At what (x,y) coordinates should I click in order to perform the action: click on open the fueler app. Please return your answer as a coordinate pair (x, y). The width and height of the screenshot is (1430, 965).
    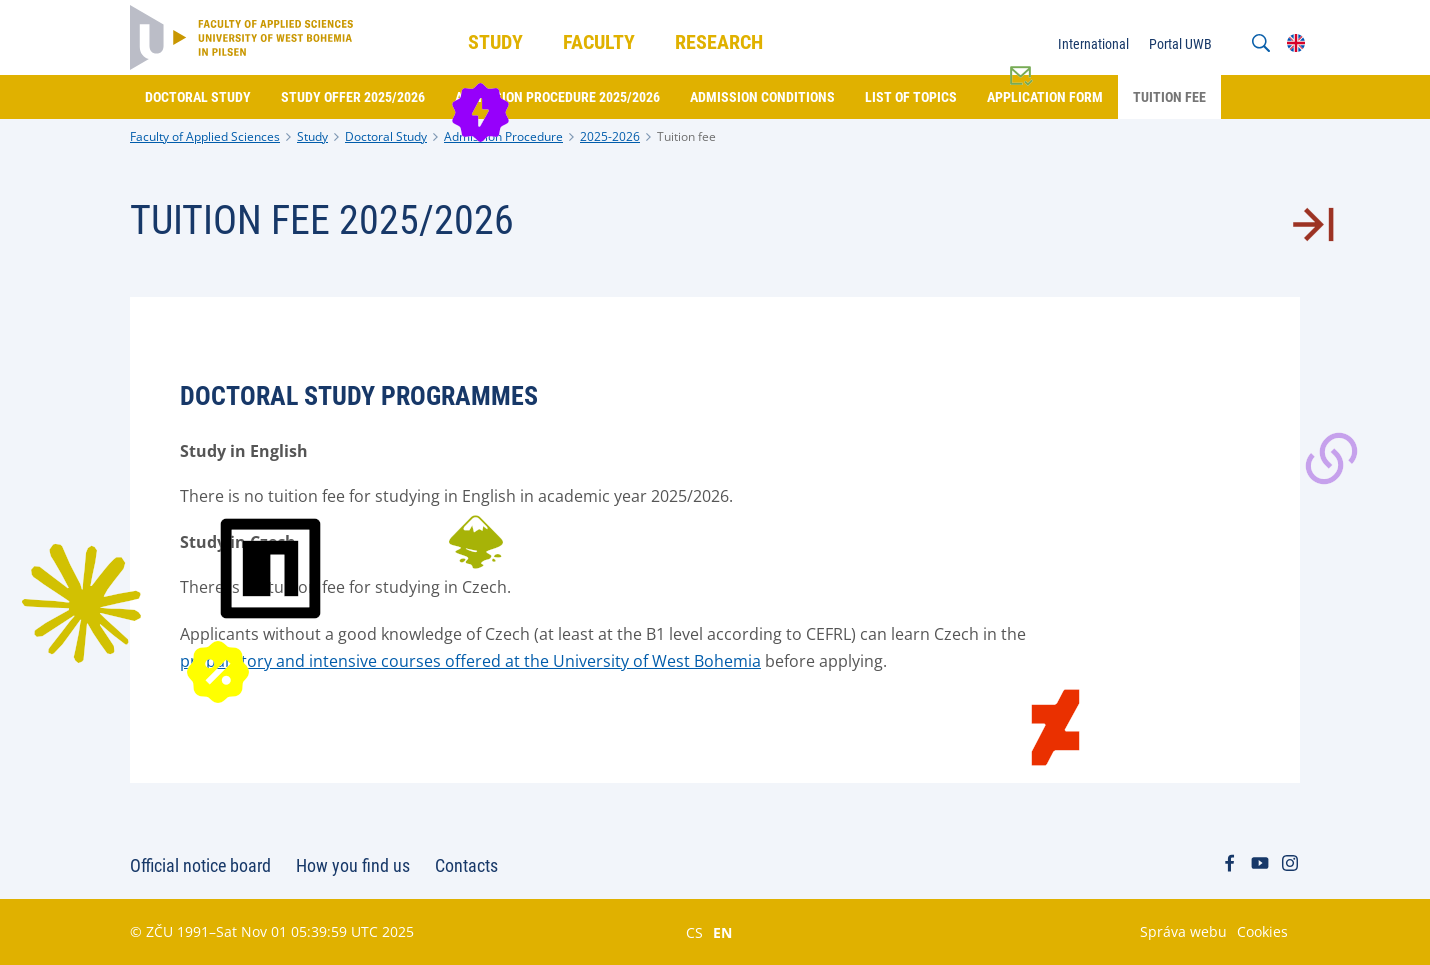
    Looking at the image, I should click on (480, 112).